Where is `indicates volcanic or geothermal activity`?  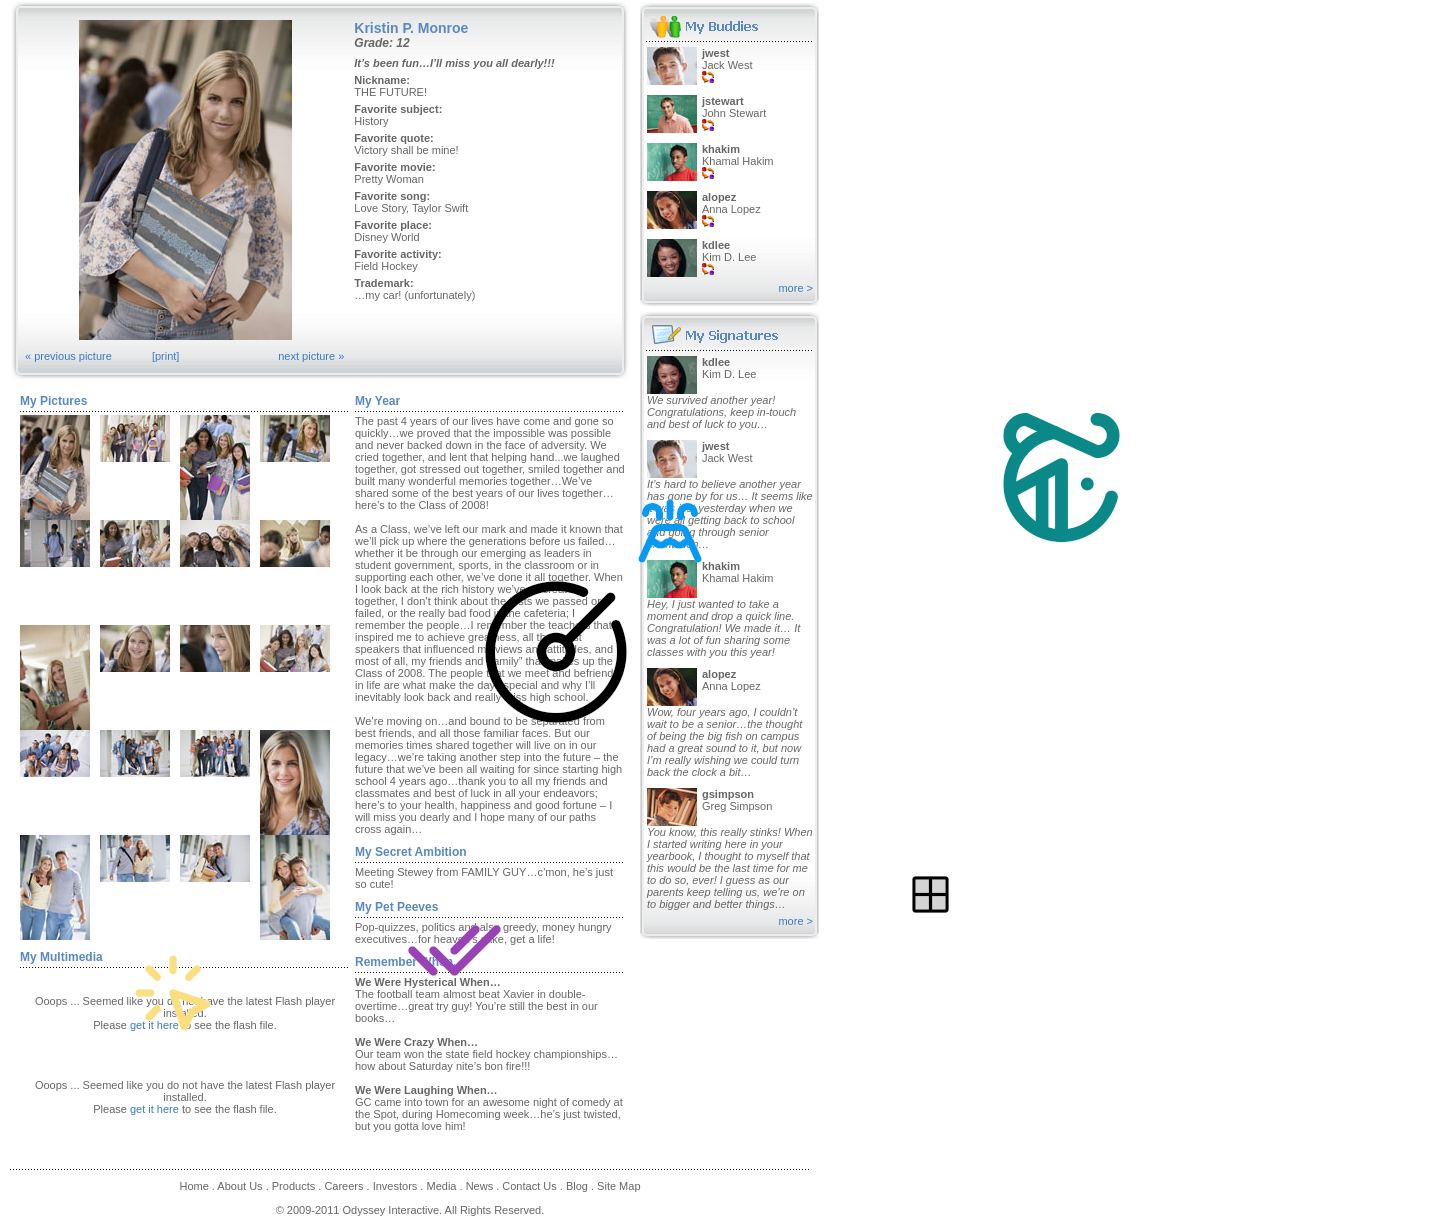 indicates volcanic or geothermal activity is located at coordinates (670, 531).